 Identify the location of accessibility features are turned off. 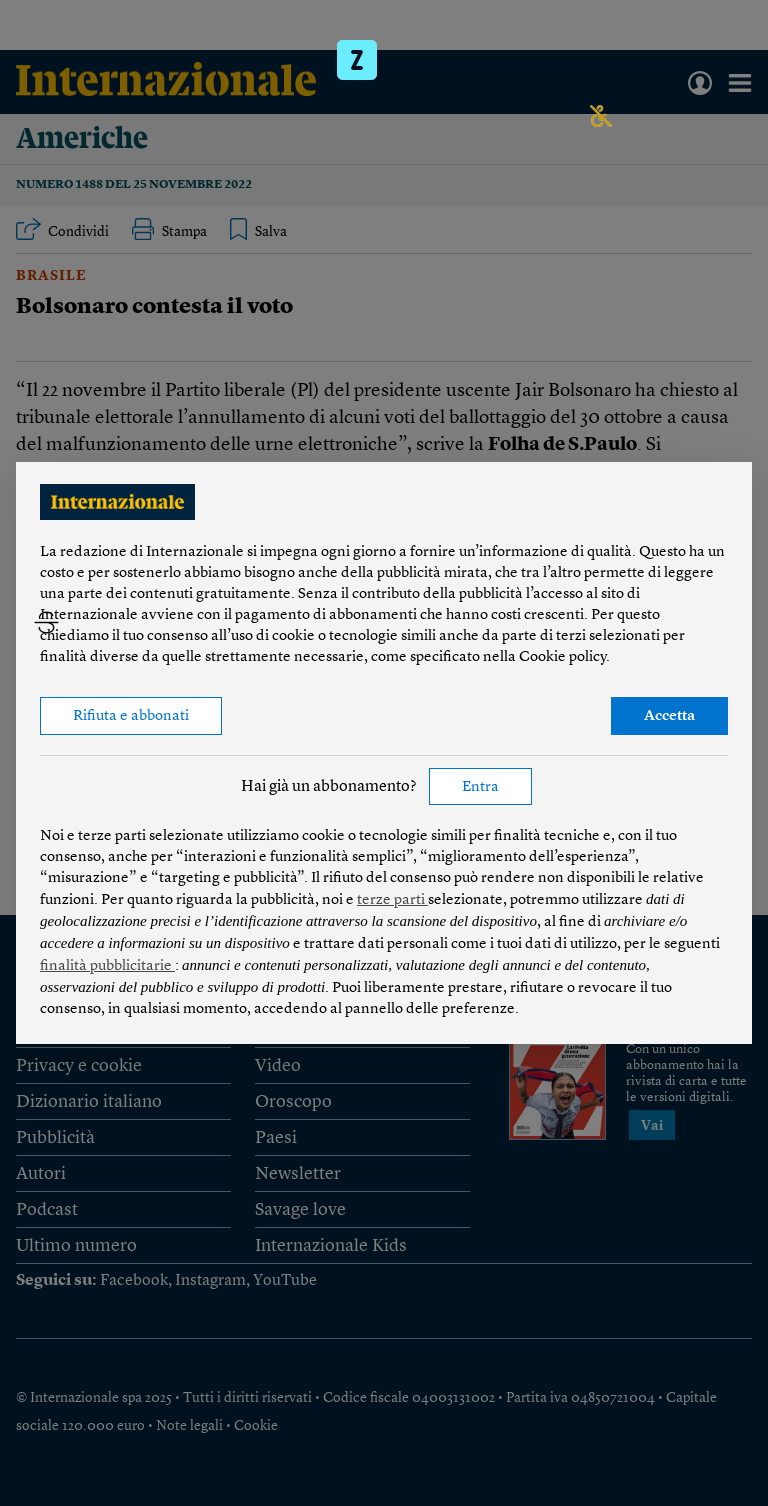
(601, 116).